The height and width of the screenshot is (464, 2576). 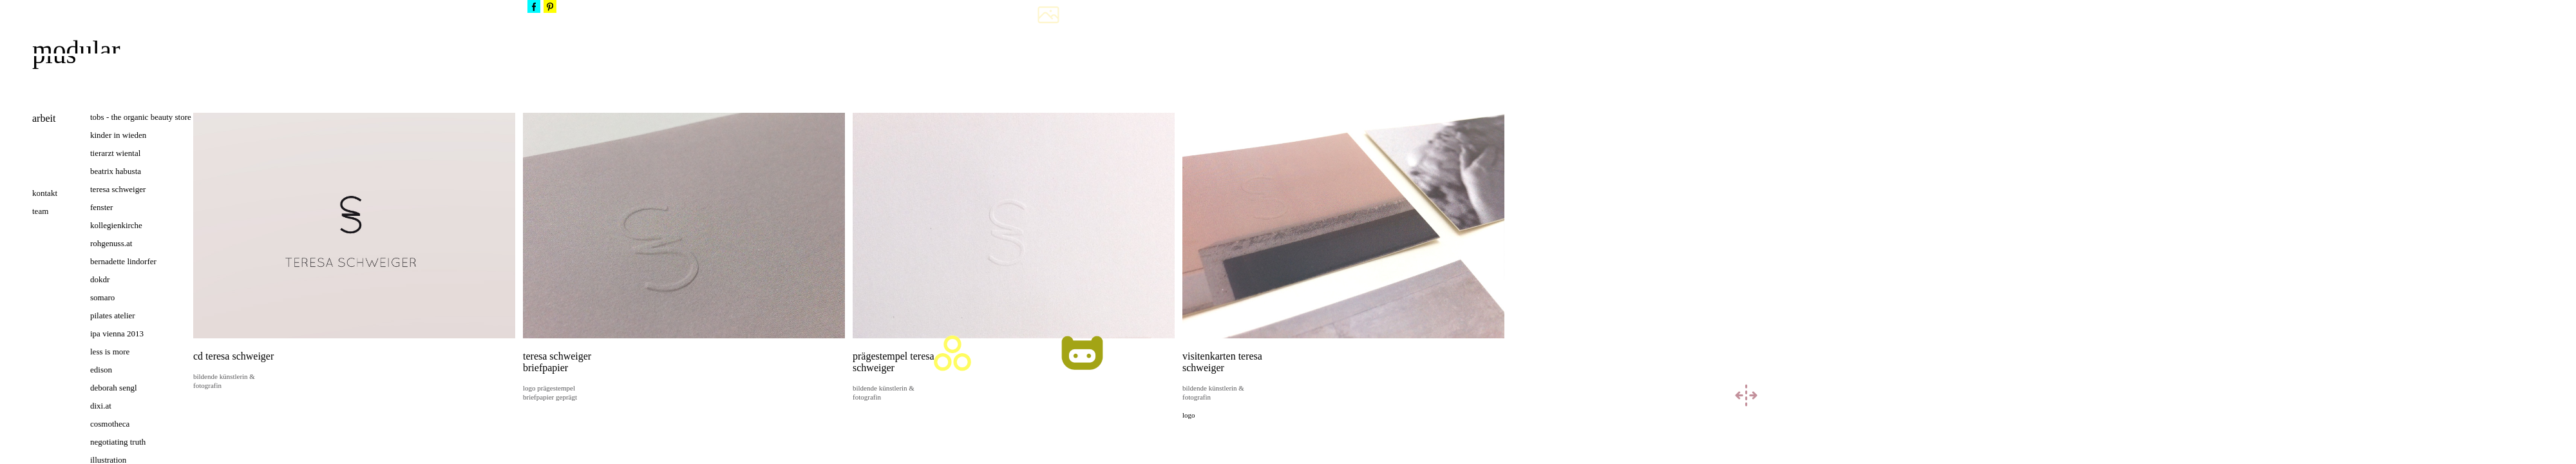 What do you see at coordinates (952, 353) in the screenshot?
I see `view connected groups or clusters` at bounding box center [952, 353].